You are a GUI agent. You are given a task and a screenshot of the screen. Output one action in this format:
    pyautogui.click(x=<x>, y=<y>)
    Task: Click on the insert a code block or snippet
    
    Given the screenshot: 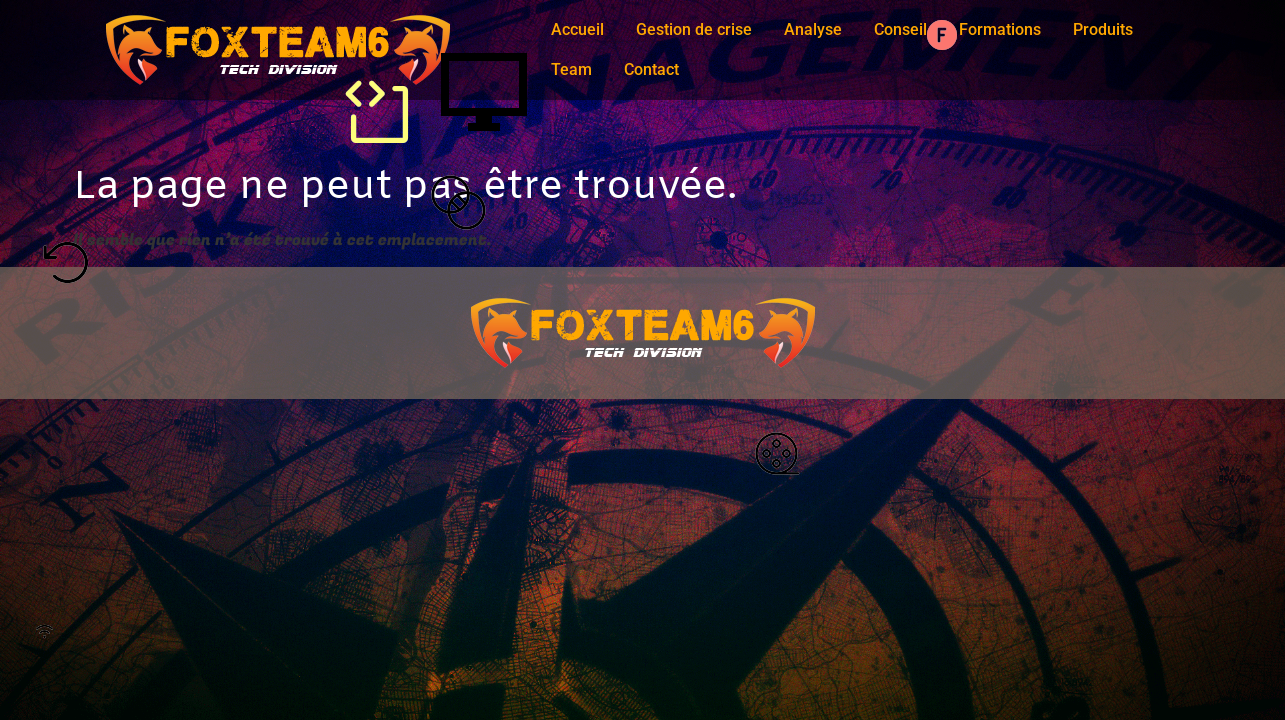 What is the action you would take?
    pyautogui.click(x=379, y=114)
    